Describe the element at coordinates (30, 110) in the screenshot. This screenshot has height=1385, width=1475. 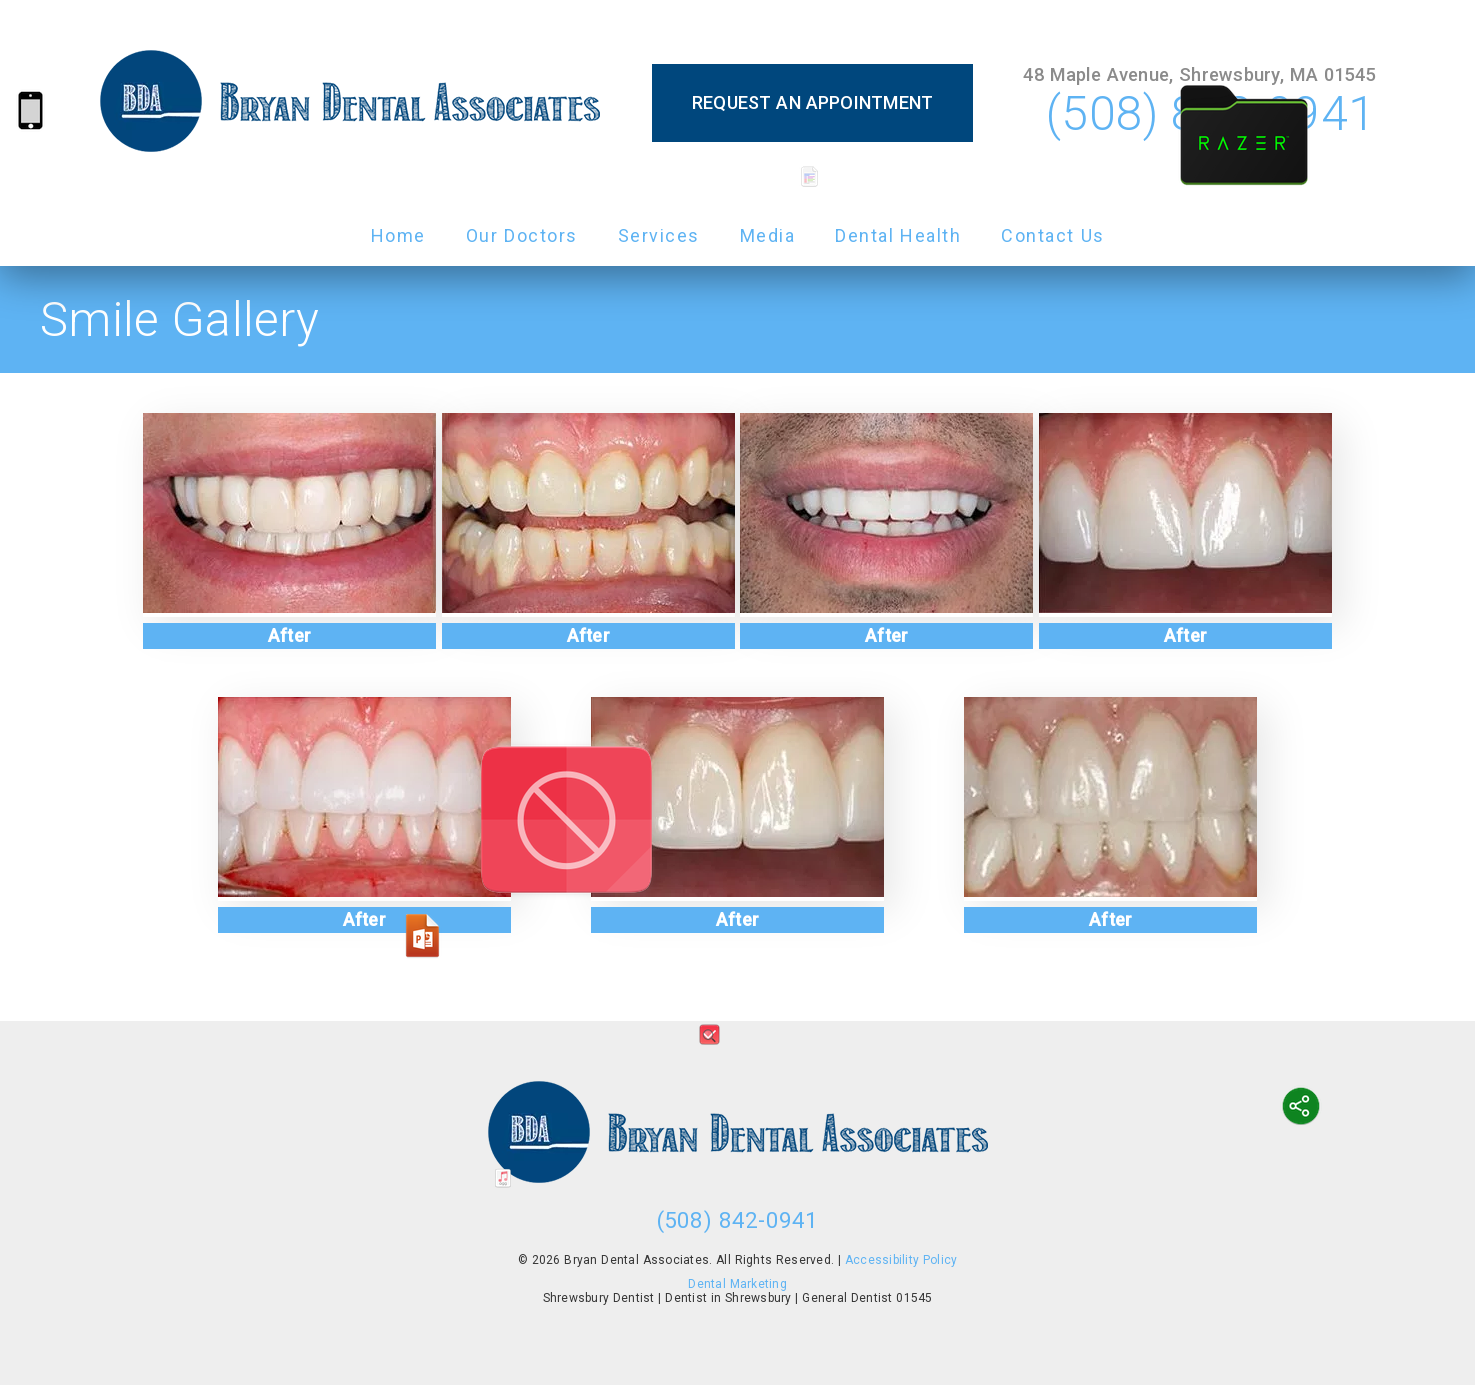
I see `iPod Touch device in sidebar navigation` at that location.